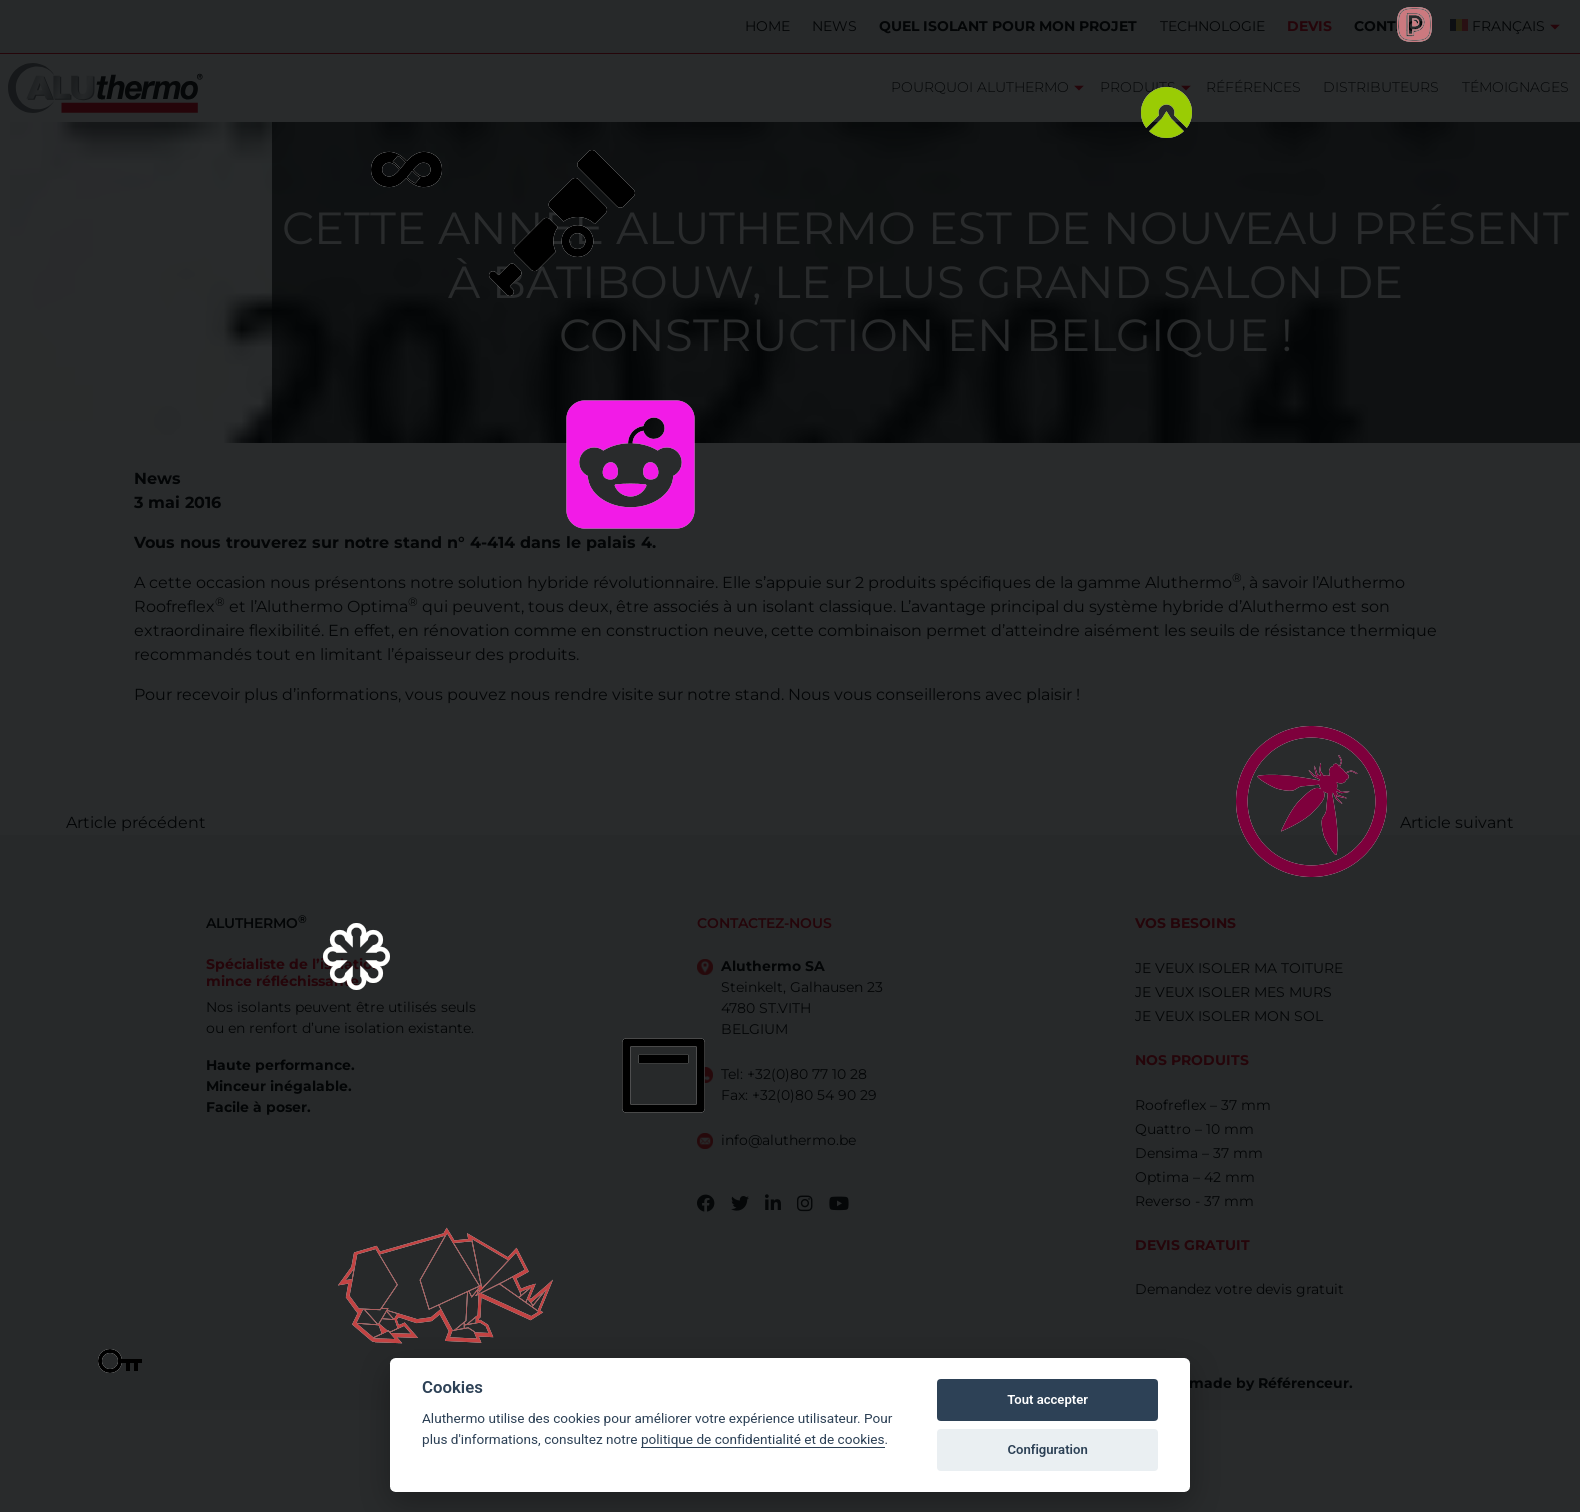 The image size is (1580, 1512). I want to click on opentelemetry logo, so click(562, 223).